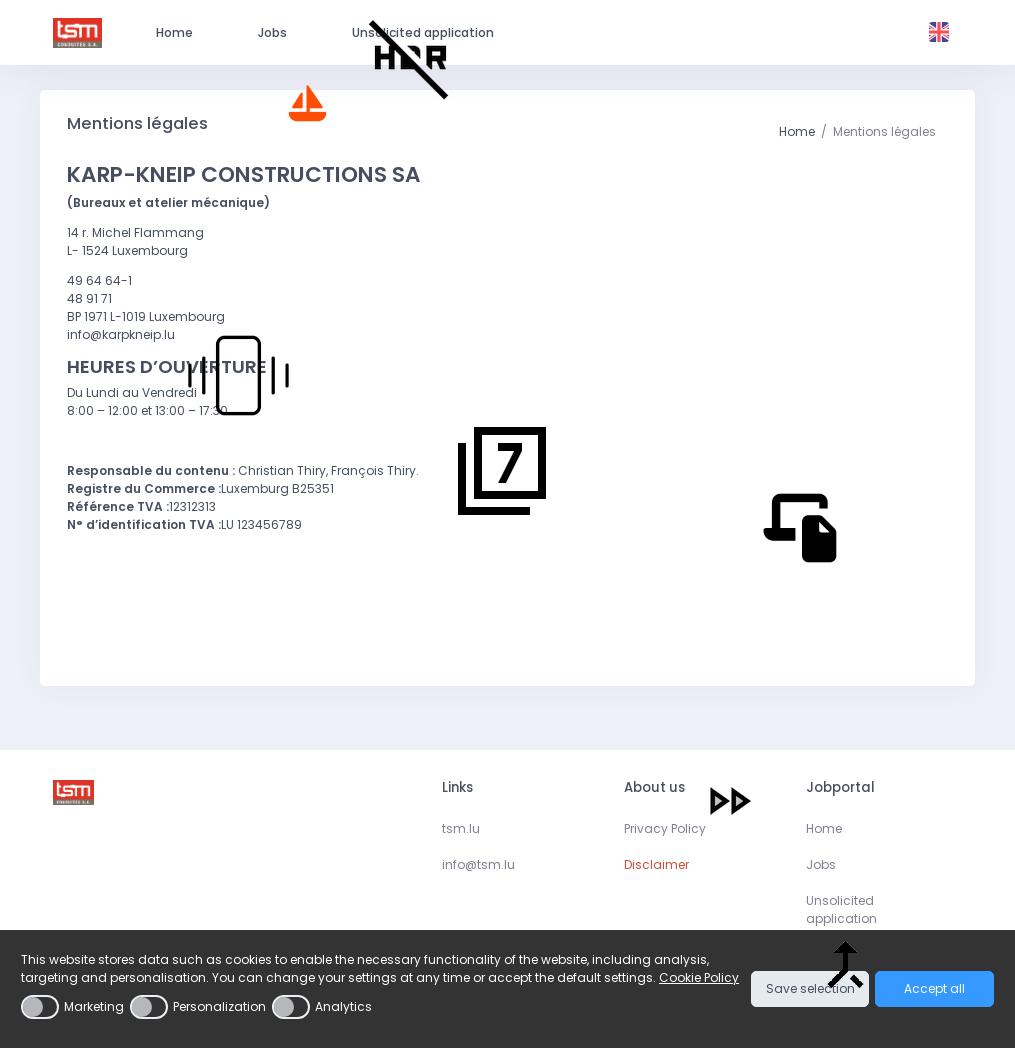  Describe the element at coordinates (410, 57) in the screenshot. I see `disable HDR mode in camera settings` at that location.